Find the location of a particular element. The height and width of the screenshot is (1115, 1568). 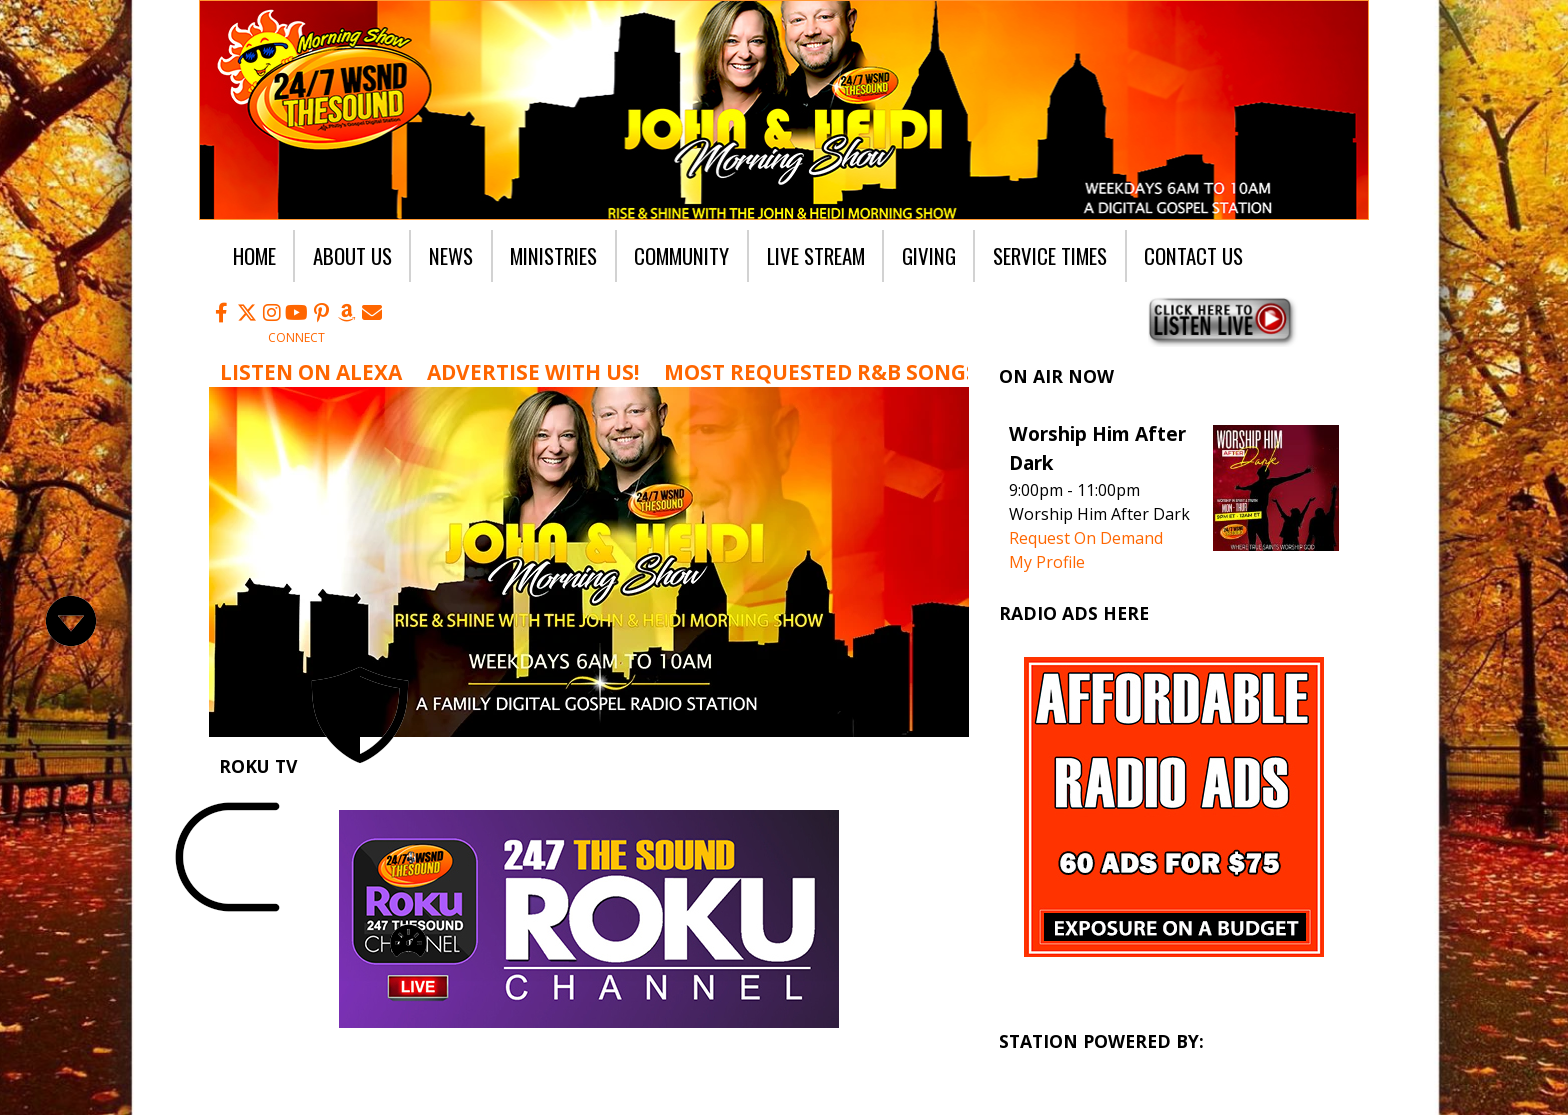

partial security or protection enabled is located at coordinates (360, 715).